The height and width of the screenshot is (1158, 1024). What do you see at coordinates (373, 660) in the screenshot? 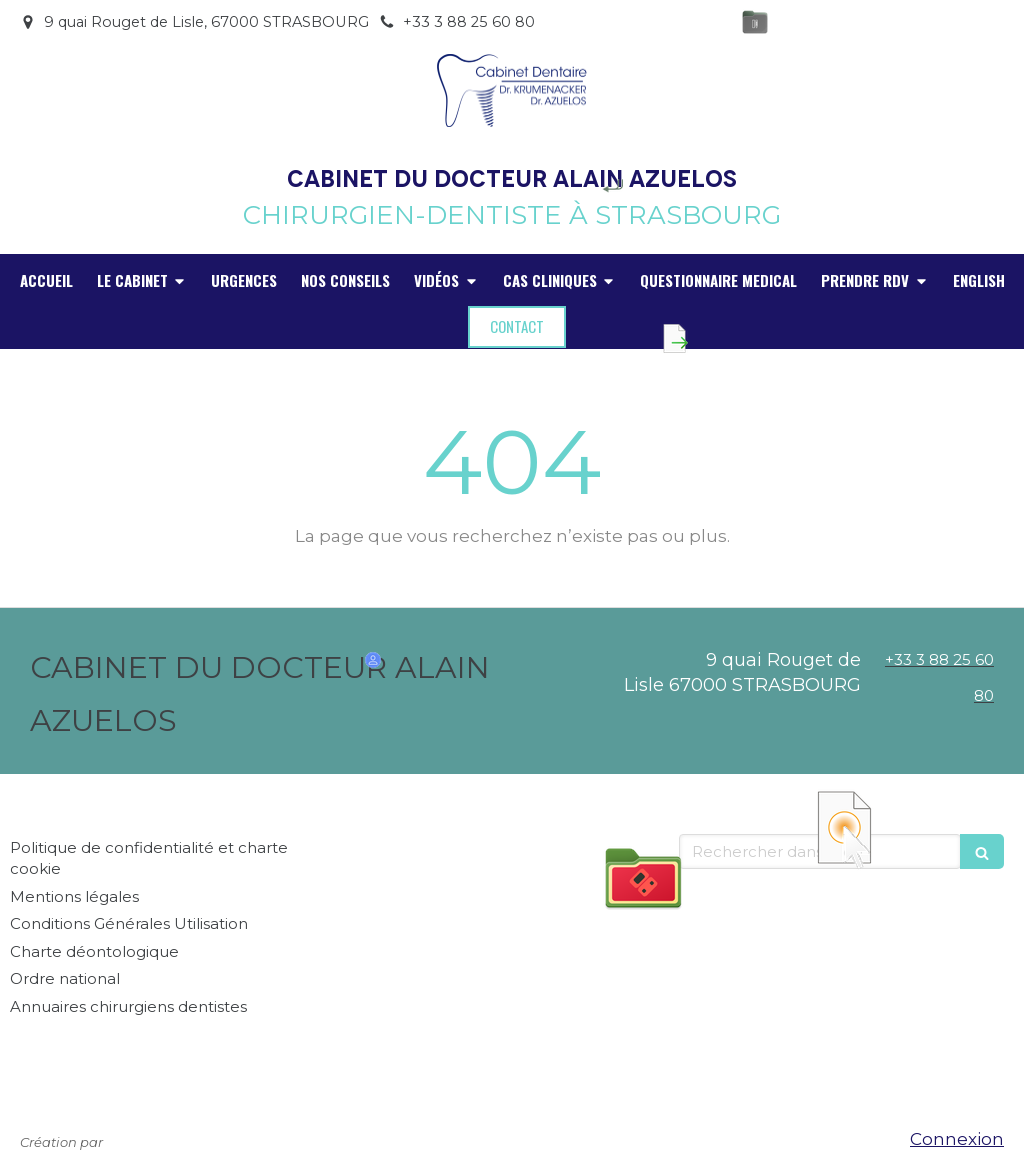
I see `indicates a personal or user-owned item` at bounding box center [373, 660].